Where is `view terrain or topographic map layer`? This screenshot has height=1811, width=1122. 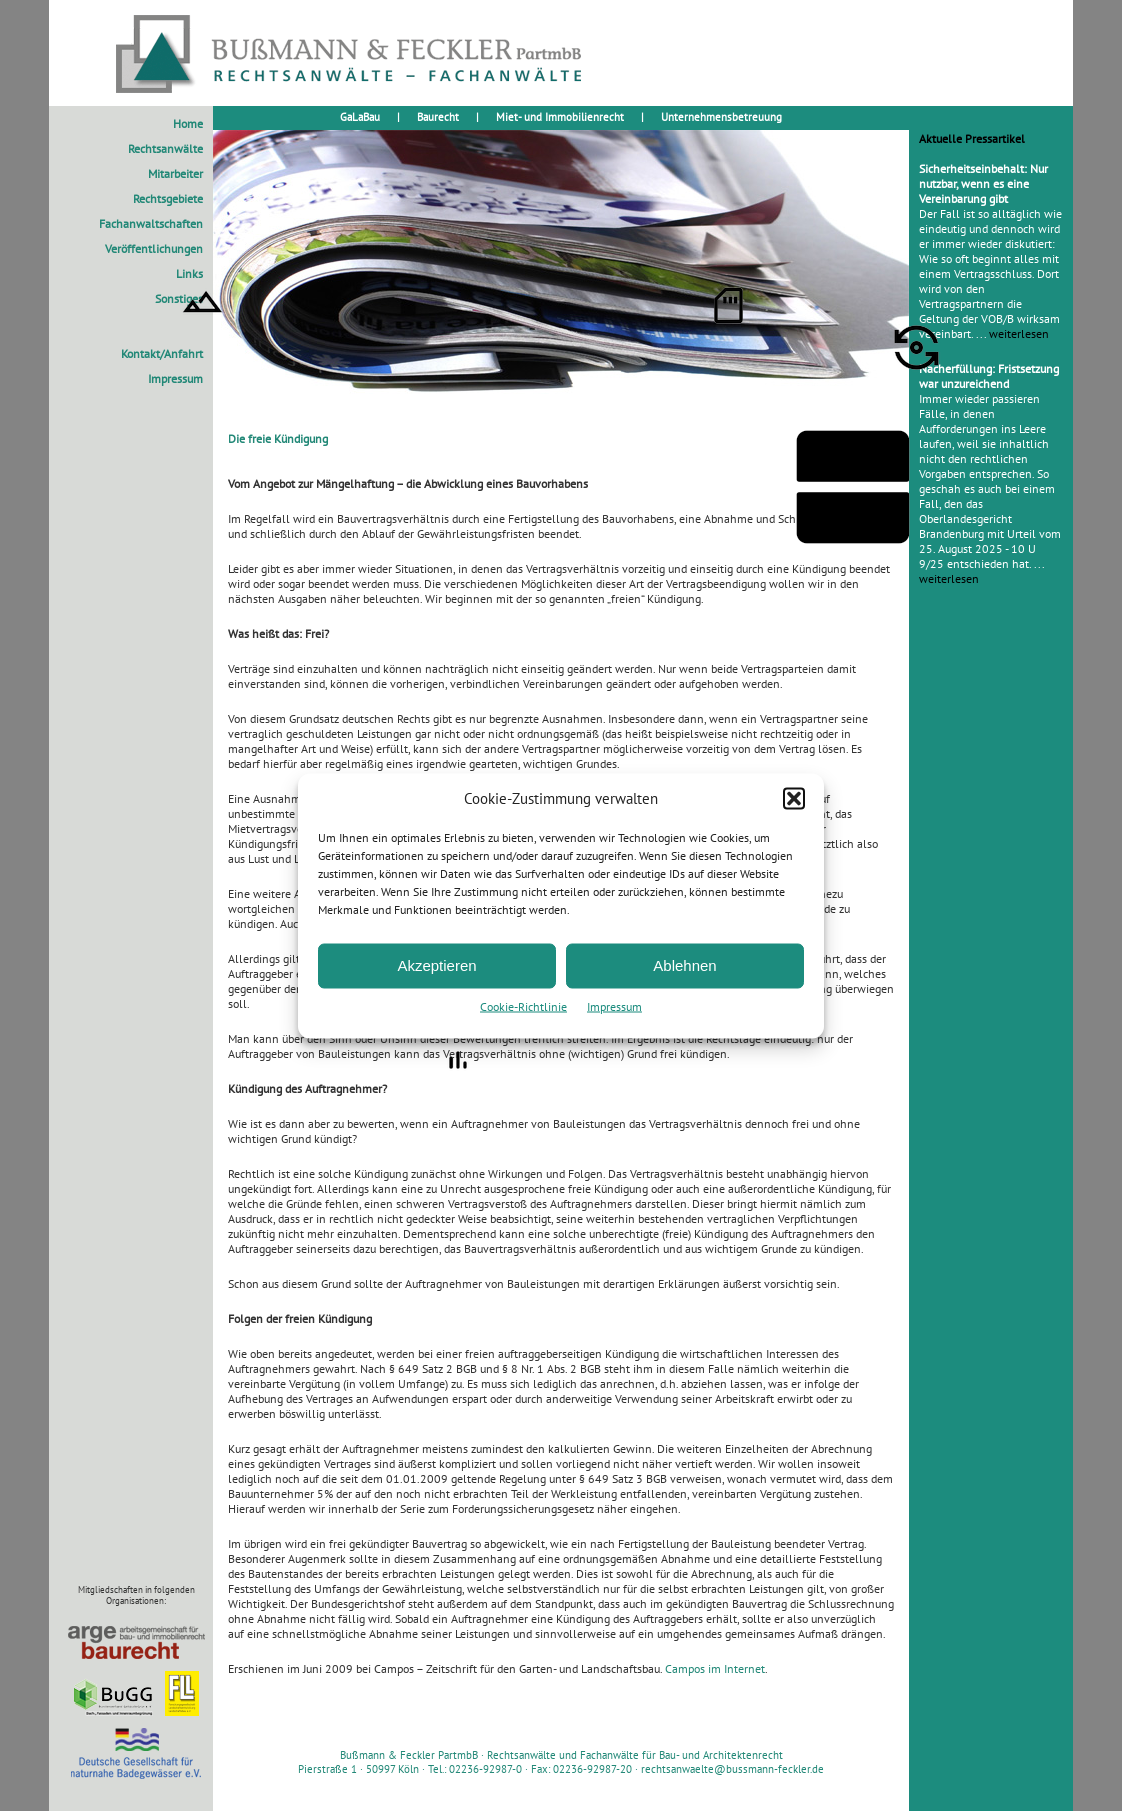 view terrain or topographic map layer is located at coordinates (202, 301).